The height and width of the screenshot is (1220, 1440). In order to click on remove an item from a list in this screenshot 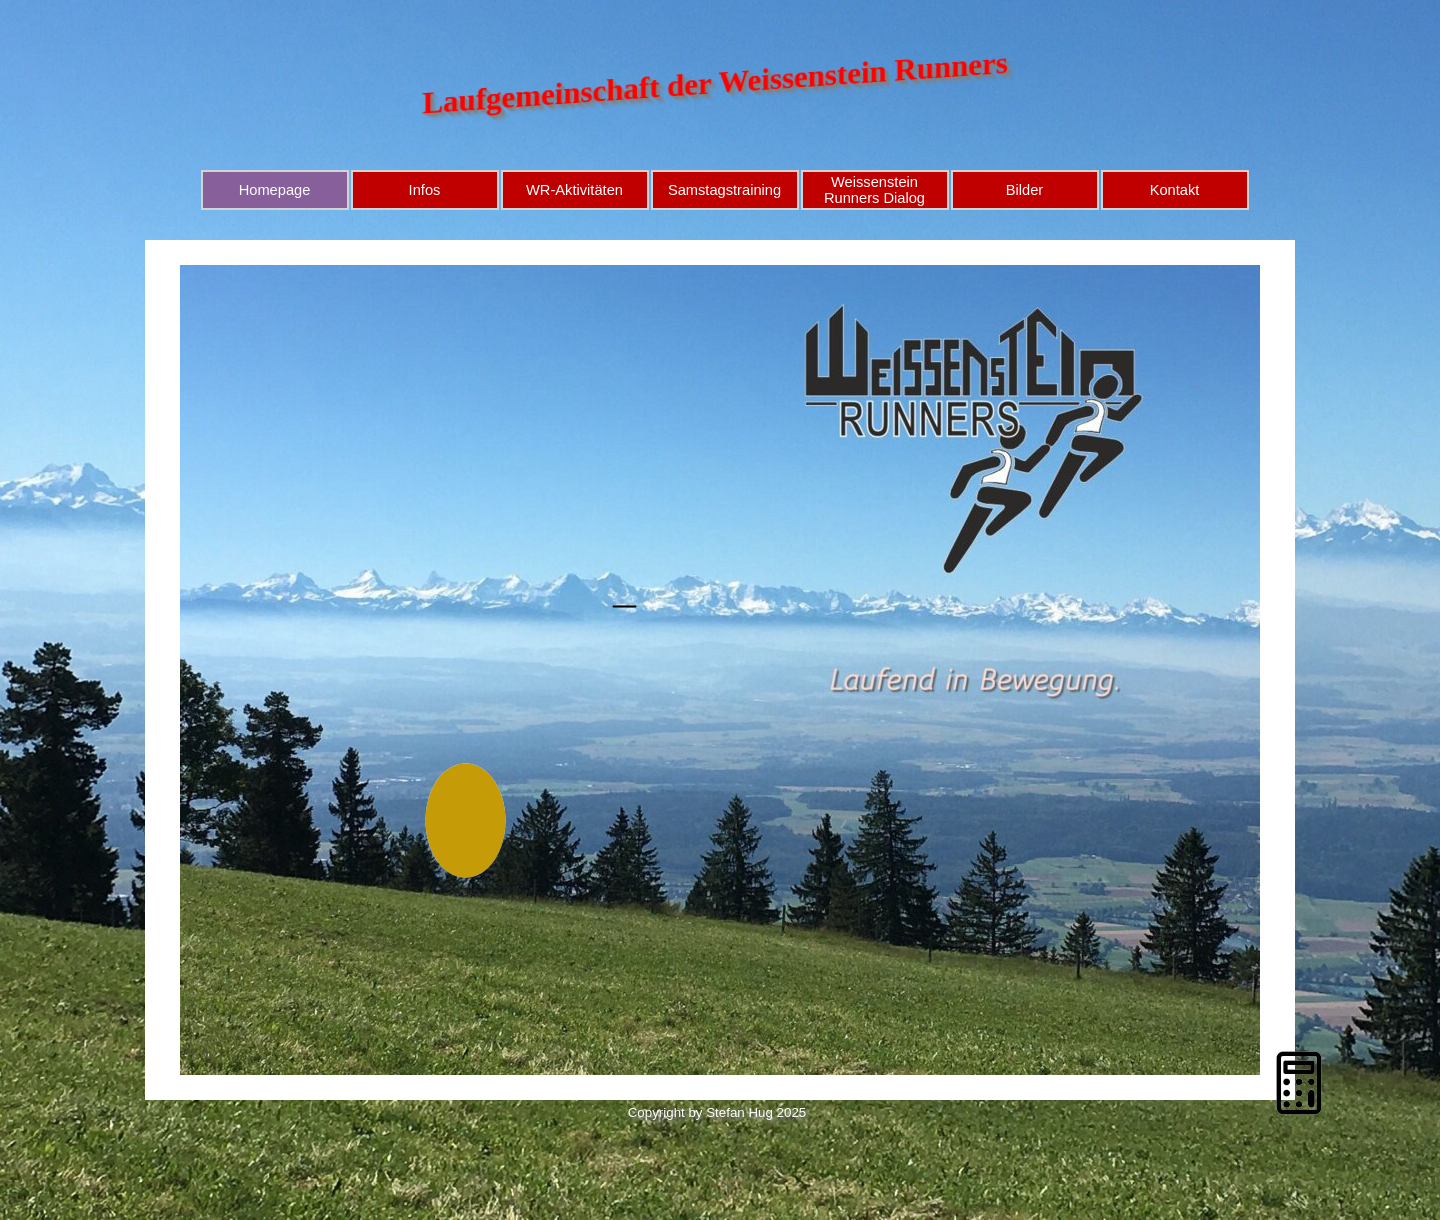, I will do `click(624, 606)`.